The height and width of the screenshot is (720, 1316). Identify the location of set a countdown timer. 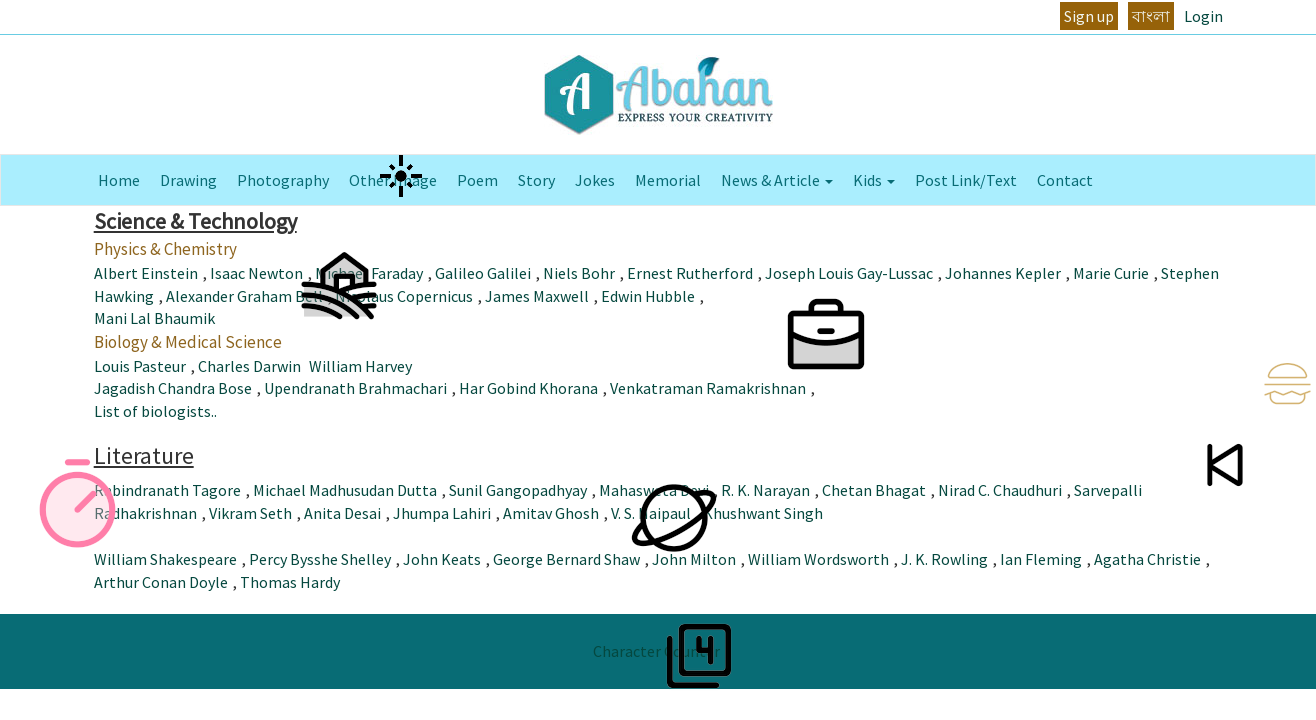
(77, 506).